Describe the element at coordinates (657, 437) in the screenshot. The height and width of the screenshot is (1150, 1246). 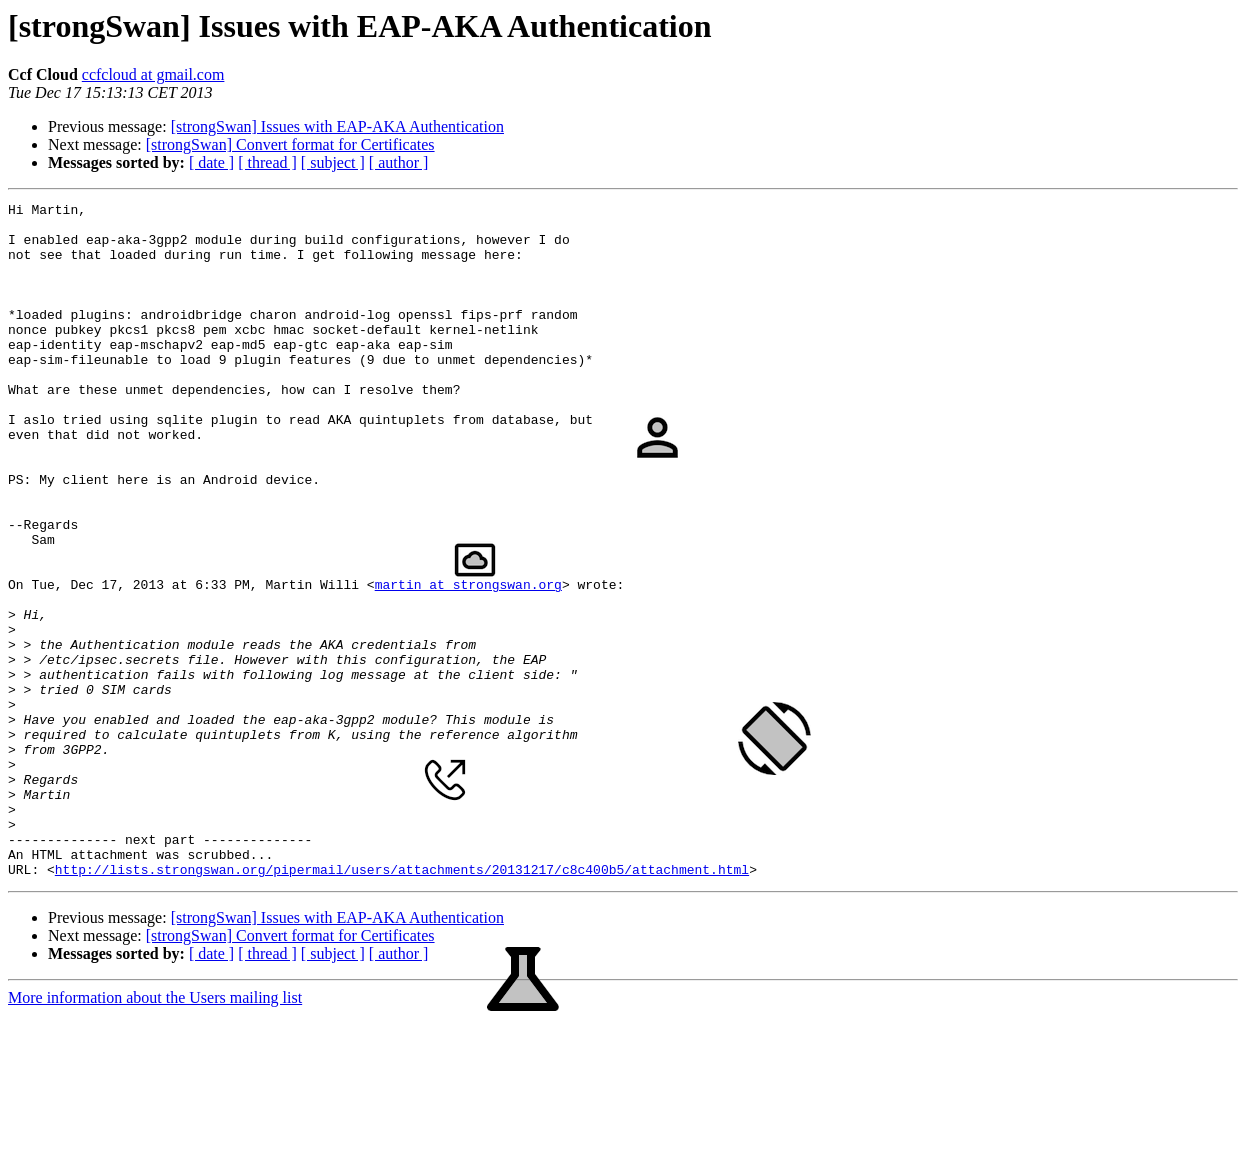
I see `view your profile` at that location.